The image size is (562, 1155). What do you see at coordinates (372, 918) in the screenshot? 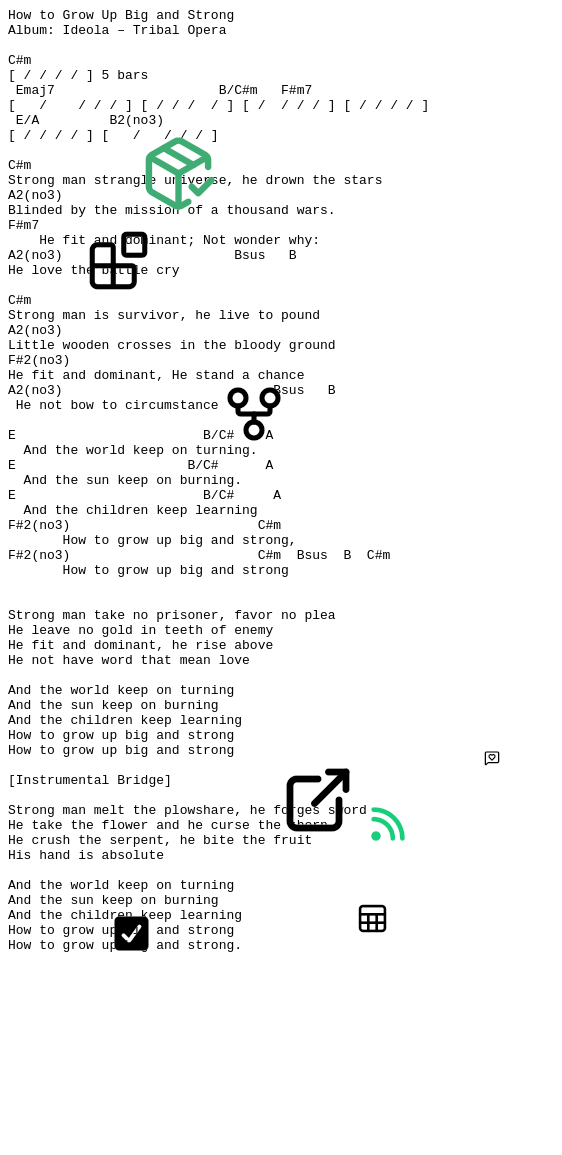
I see `open spreadsheet or data table` at bounding box center [372, 918].